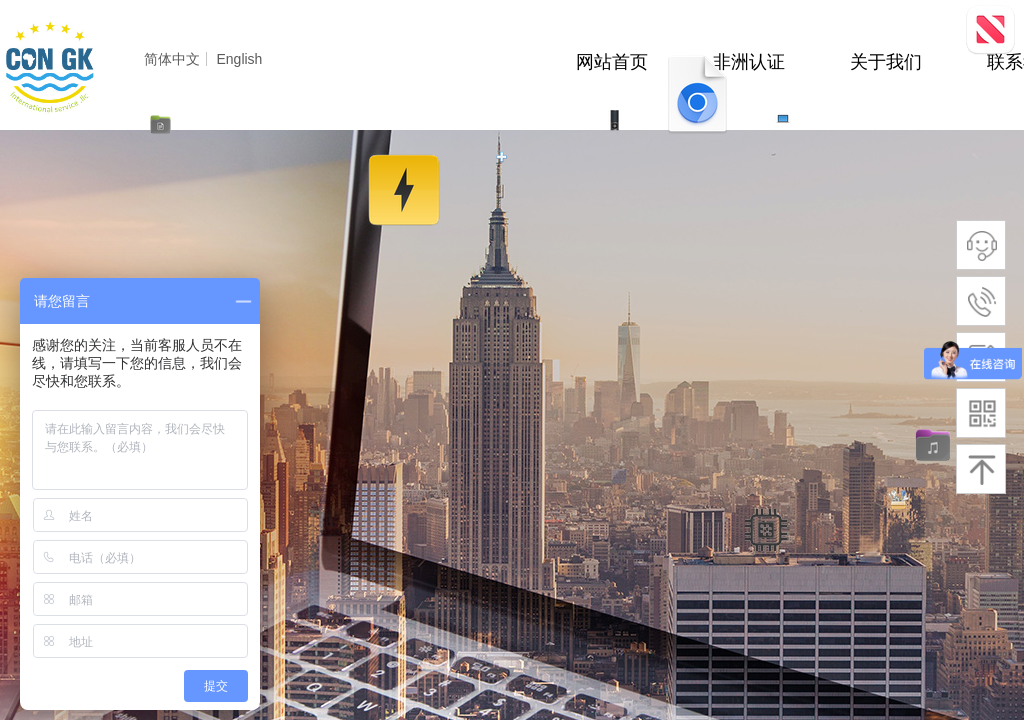 Image resolution: width=1024 pixels, height=720 pixels. I want to click on access additional system preferences, so click(898, 500).